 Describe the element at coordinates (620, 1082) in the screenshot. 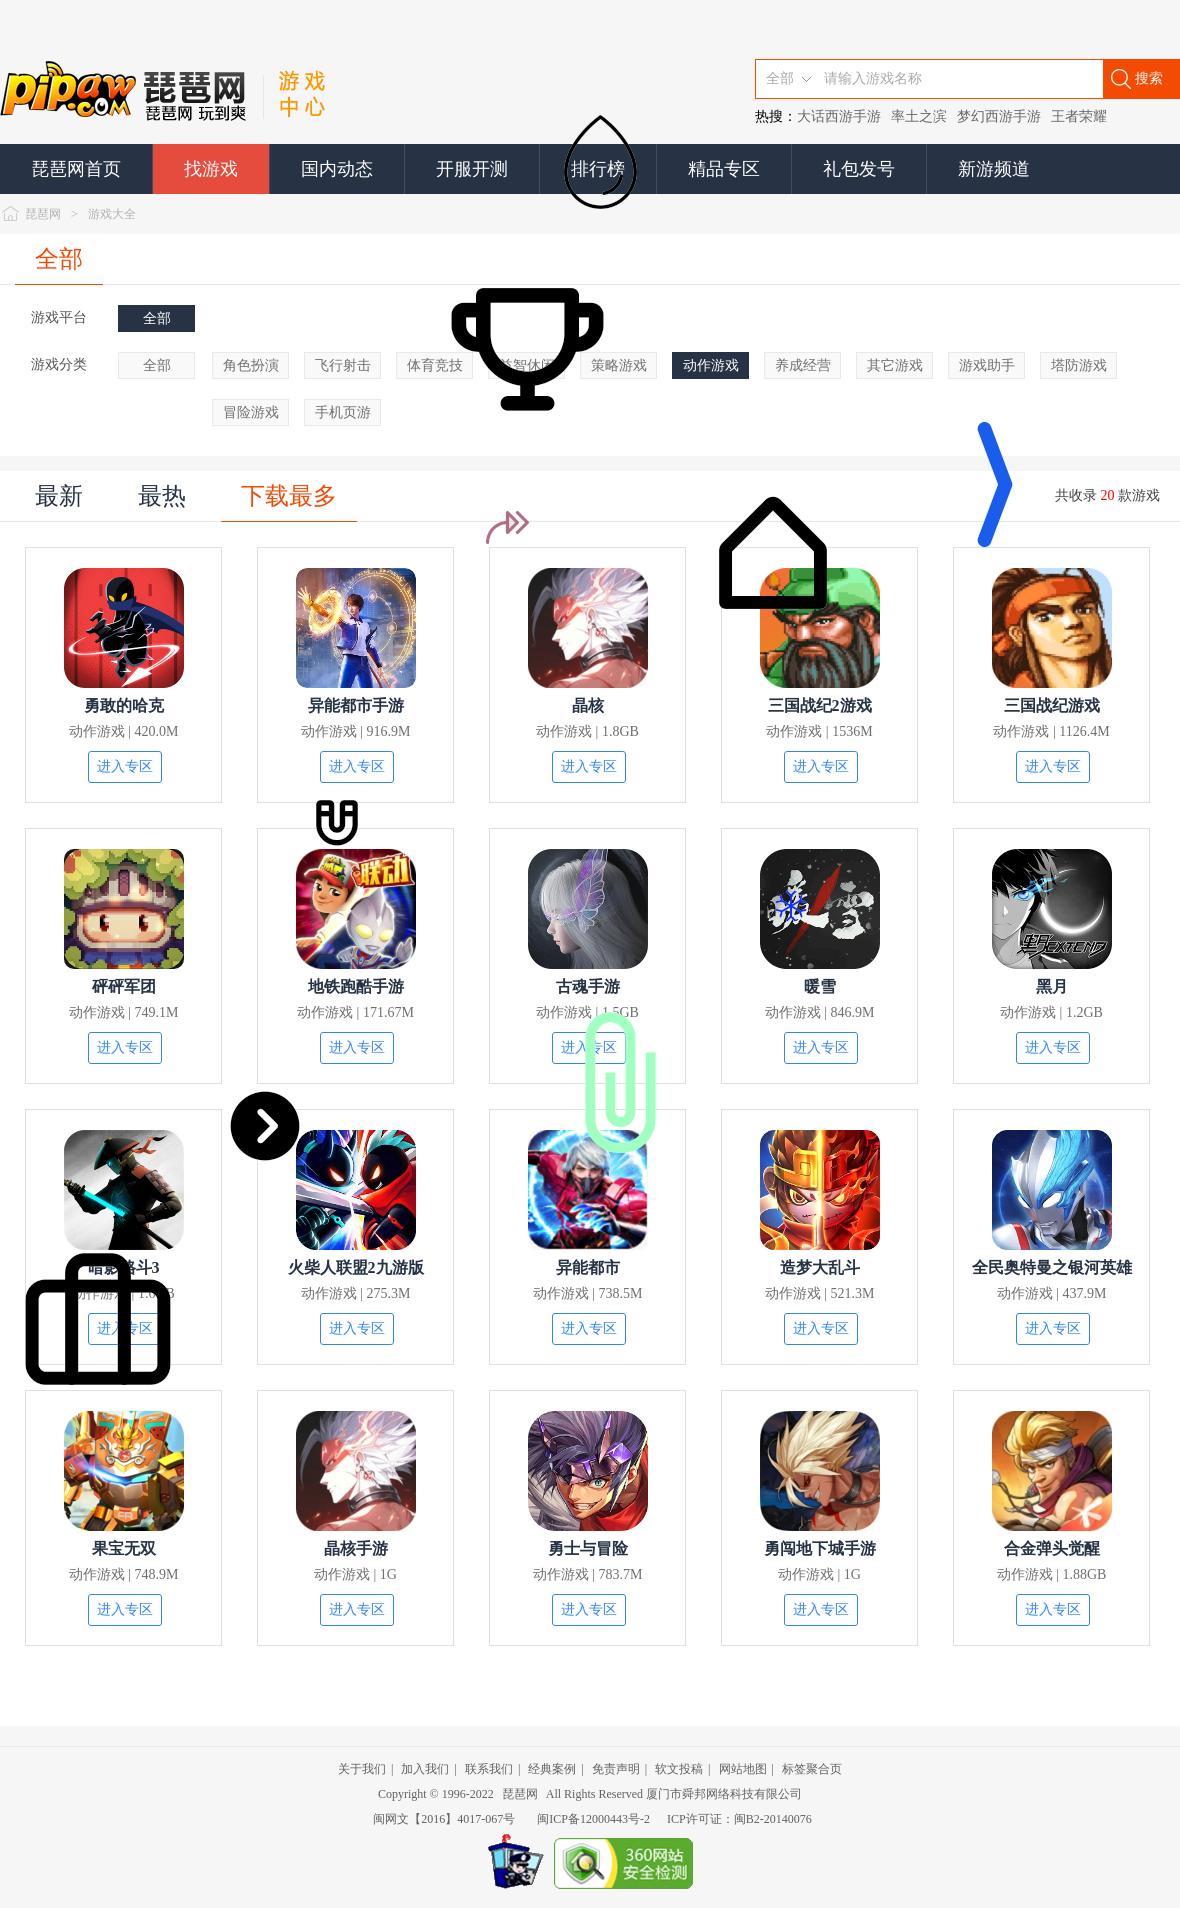

I see `attach a file to your message` at that location.